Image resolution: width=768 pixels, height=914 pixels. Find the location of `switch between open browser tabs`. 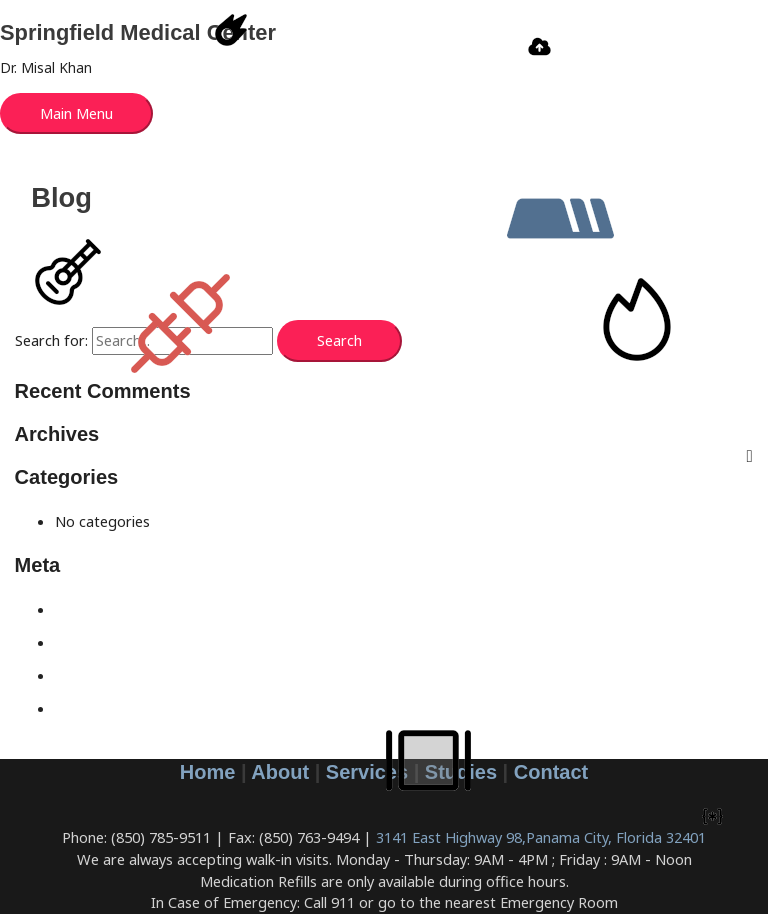

switch between open browser tabs is located at coordinates (560, 218).